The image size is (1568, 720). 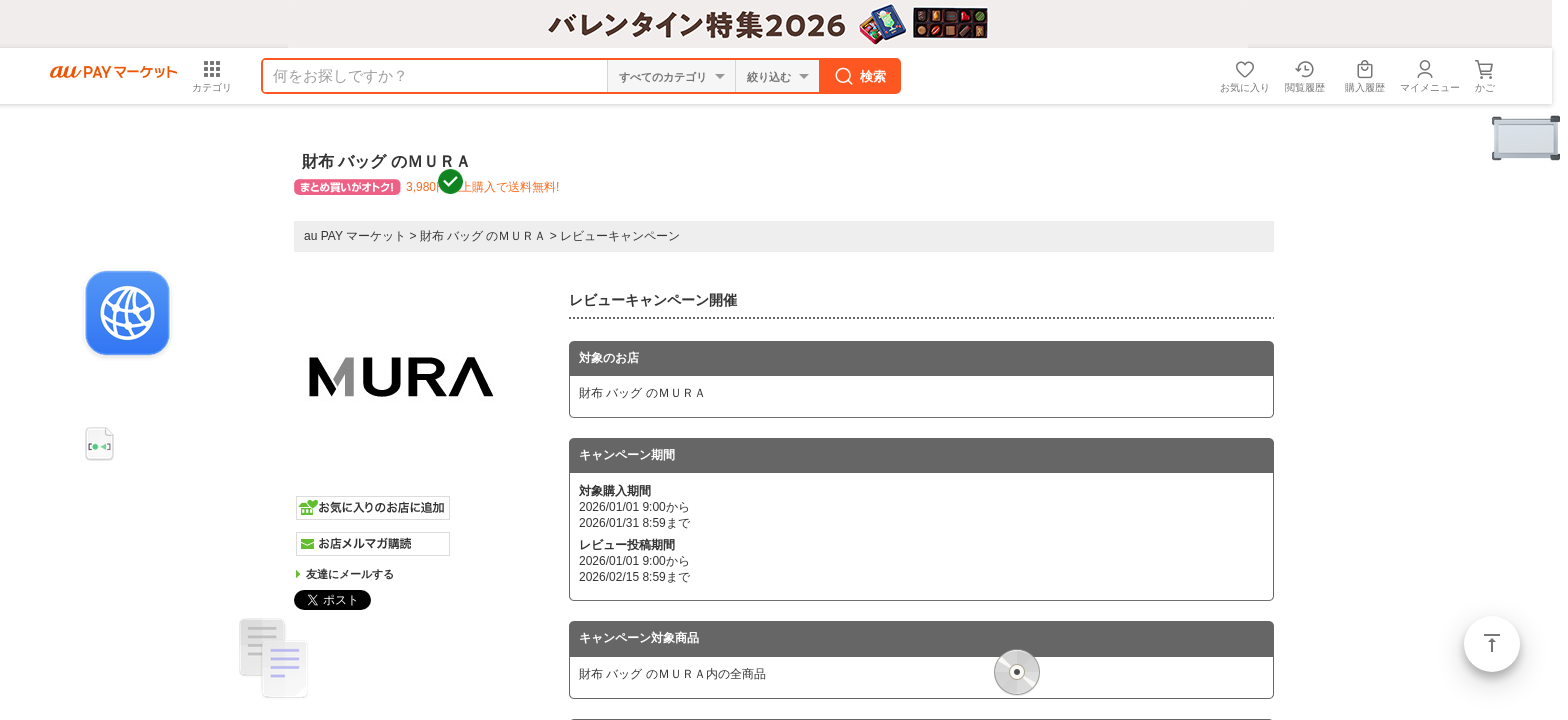 I want to click on copy selected content to clipboard, so click(x=273, y=657).